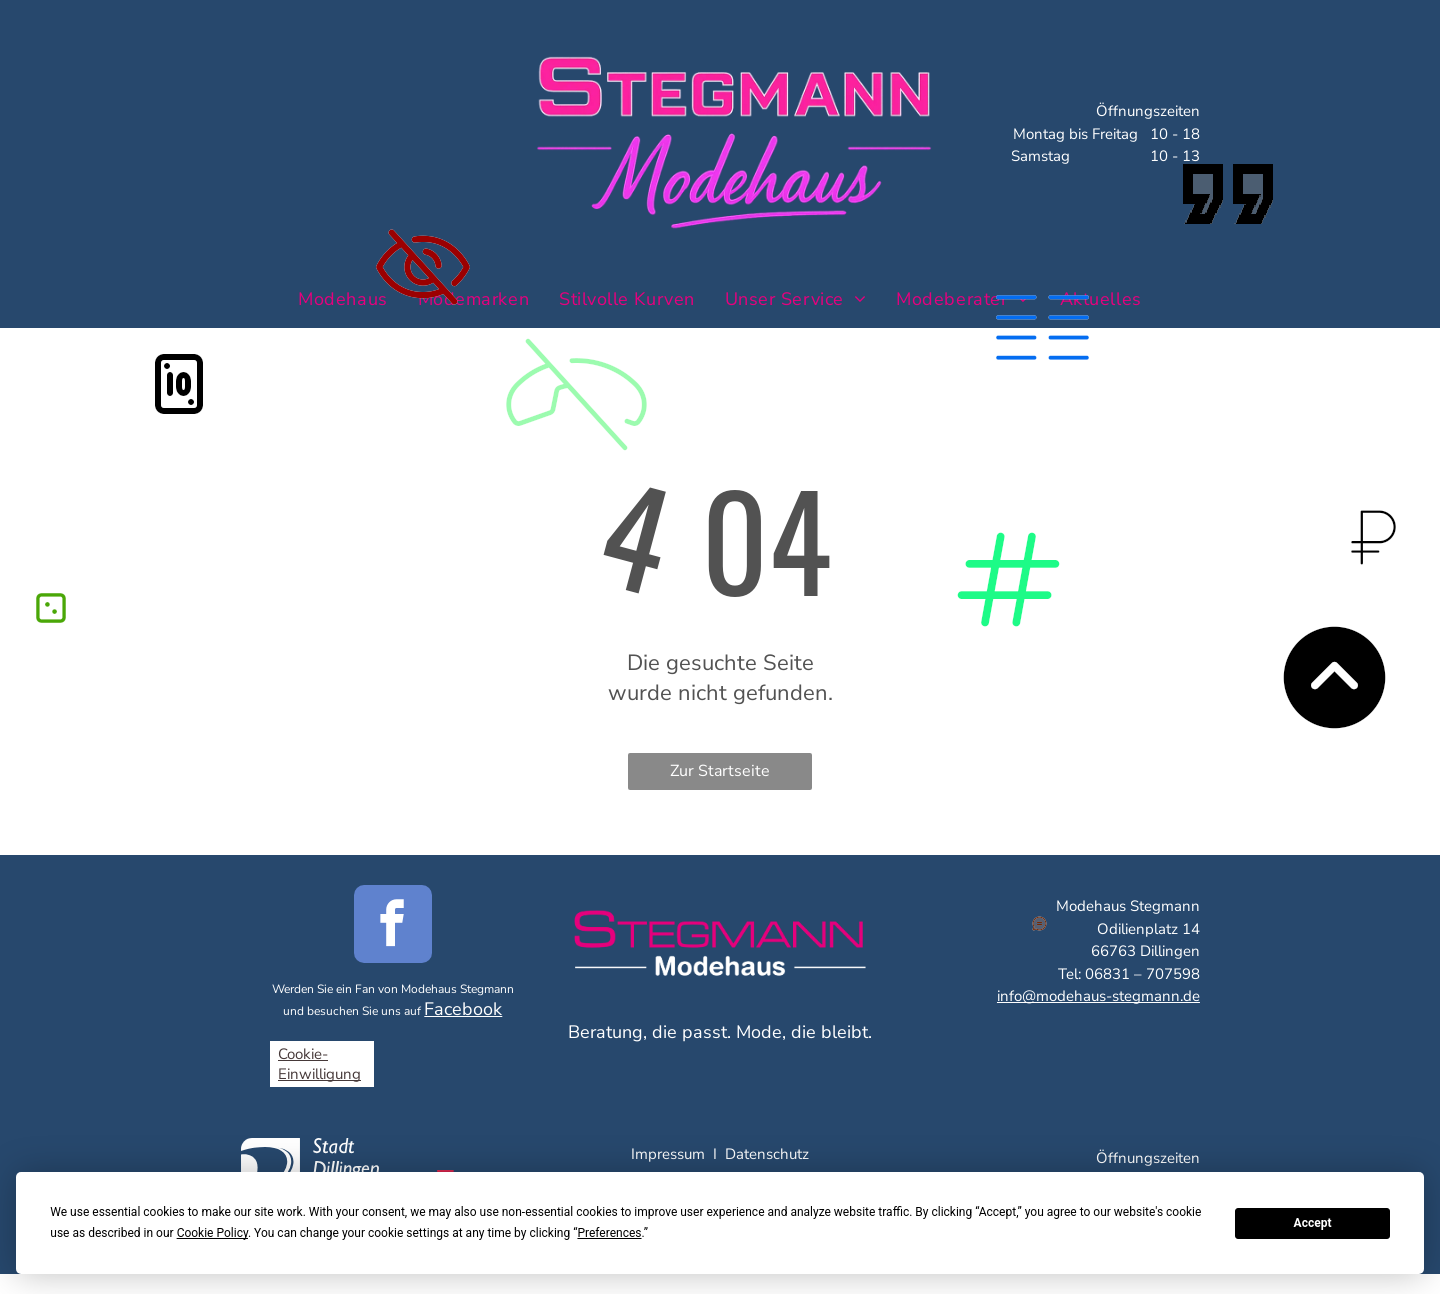 Image resolution: width=1440 pixels, height=1294 pixels. I want to click on represents a 10 playing card in a card game, so click(179, 384).